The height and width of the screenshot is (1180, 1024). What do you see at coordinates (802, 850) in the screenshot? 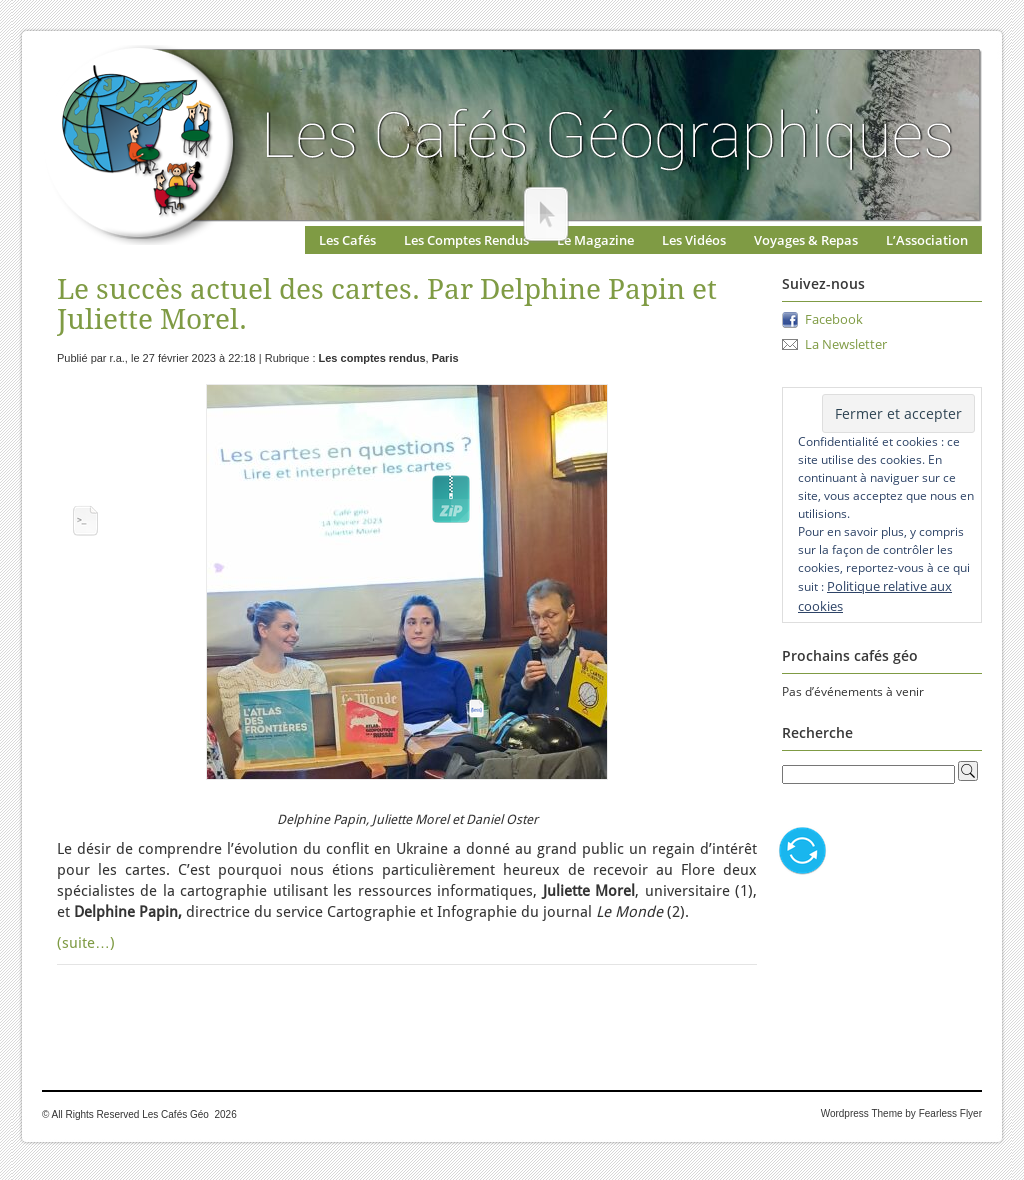
I see `indicates syncing in progress` at bounding box center [802, 850].